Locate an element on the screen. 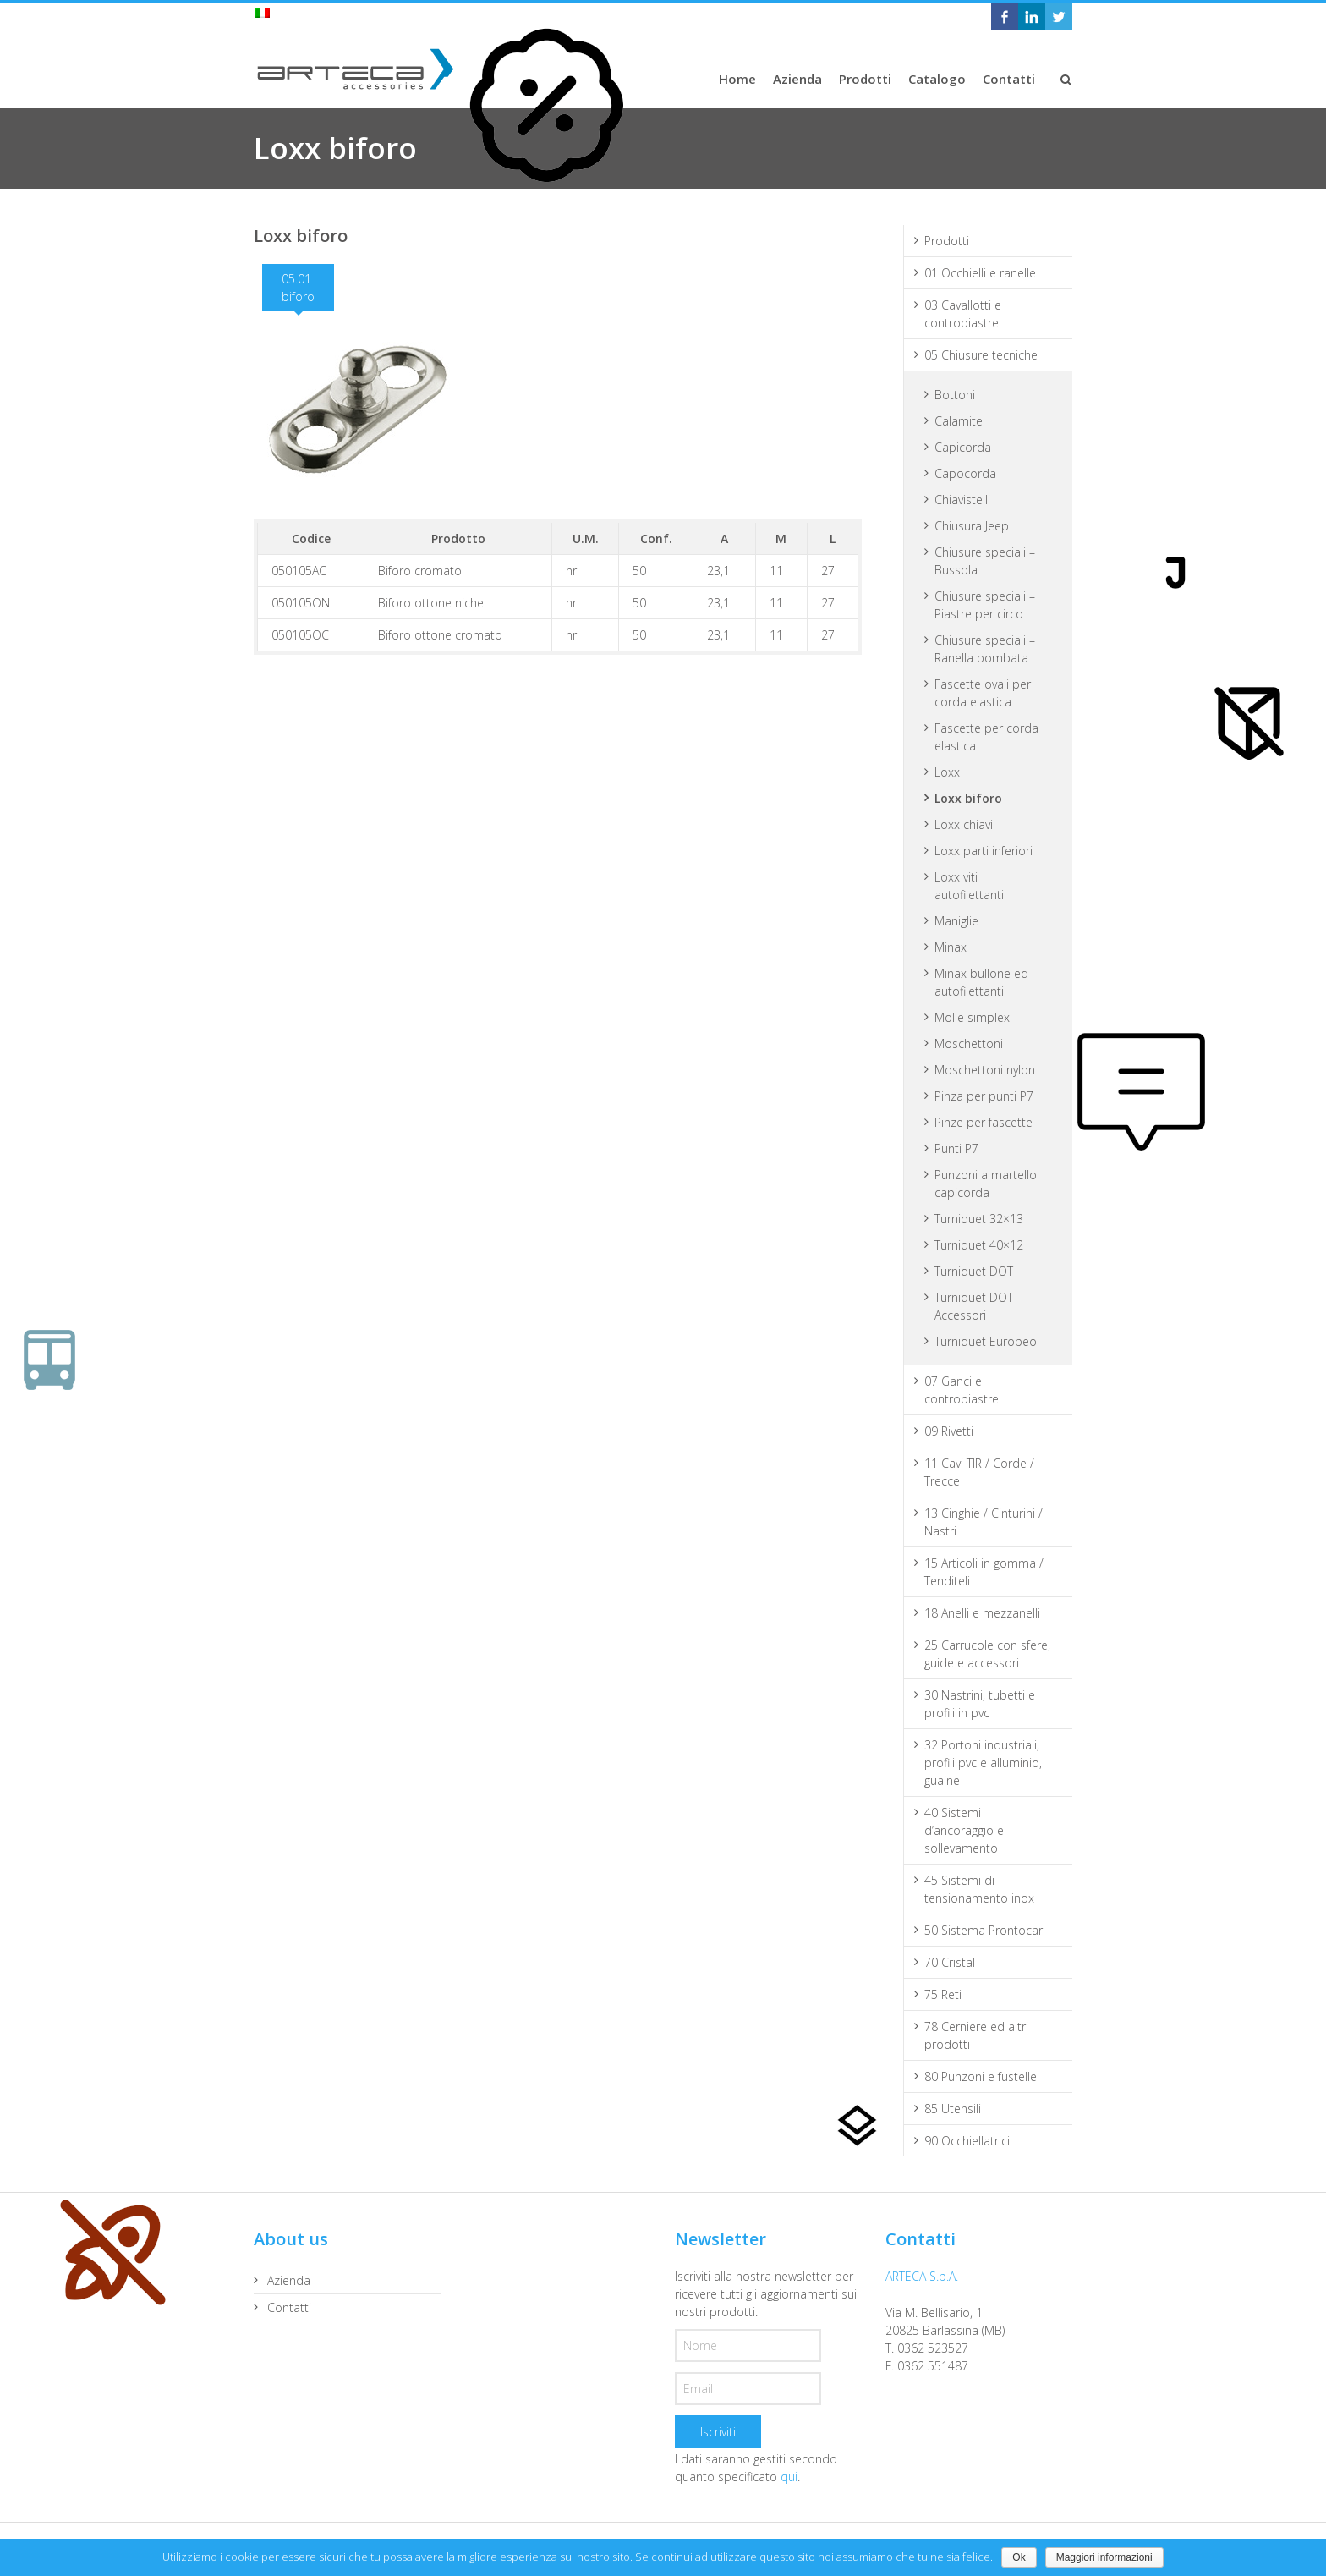  indicates items or sections starting with the letter J is located at coordinates (1175, 573).